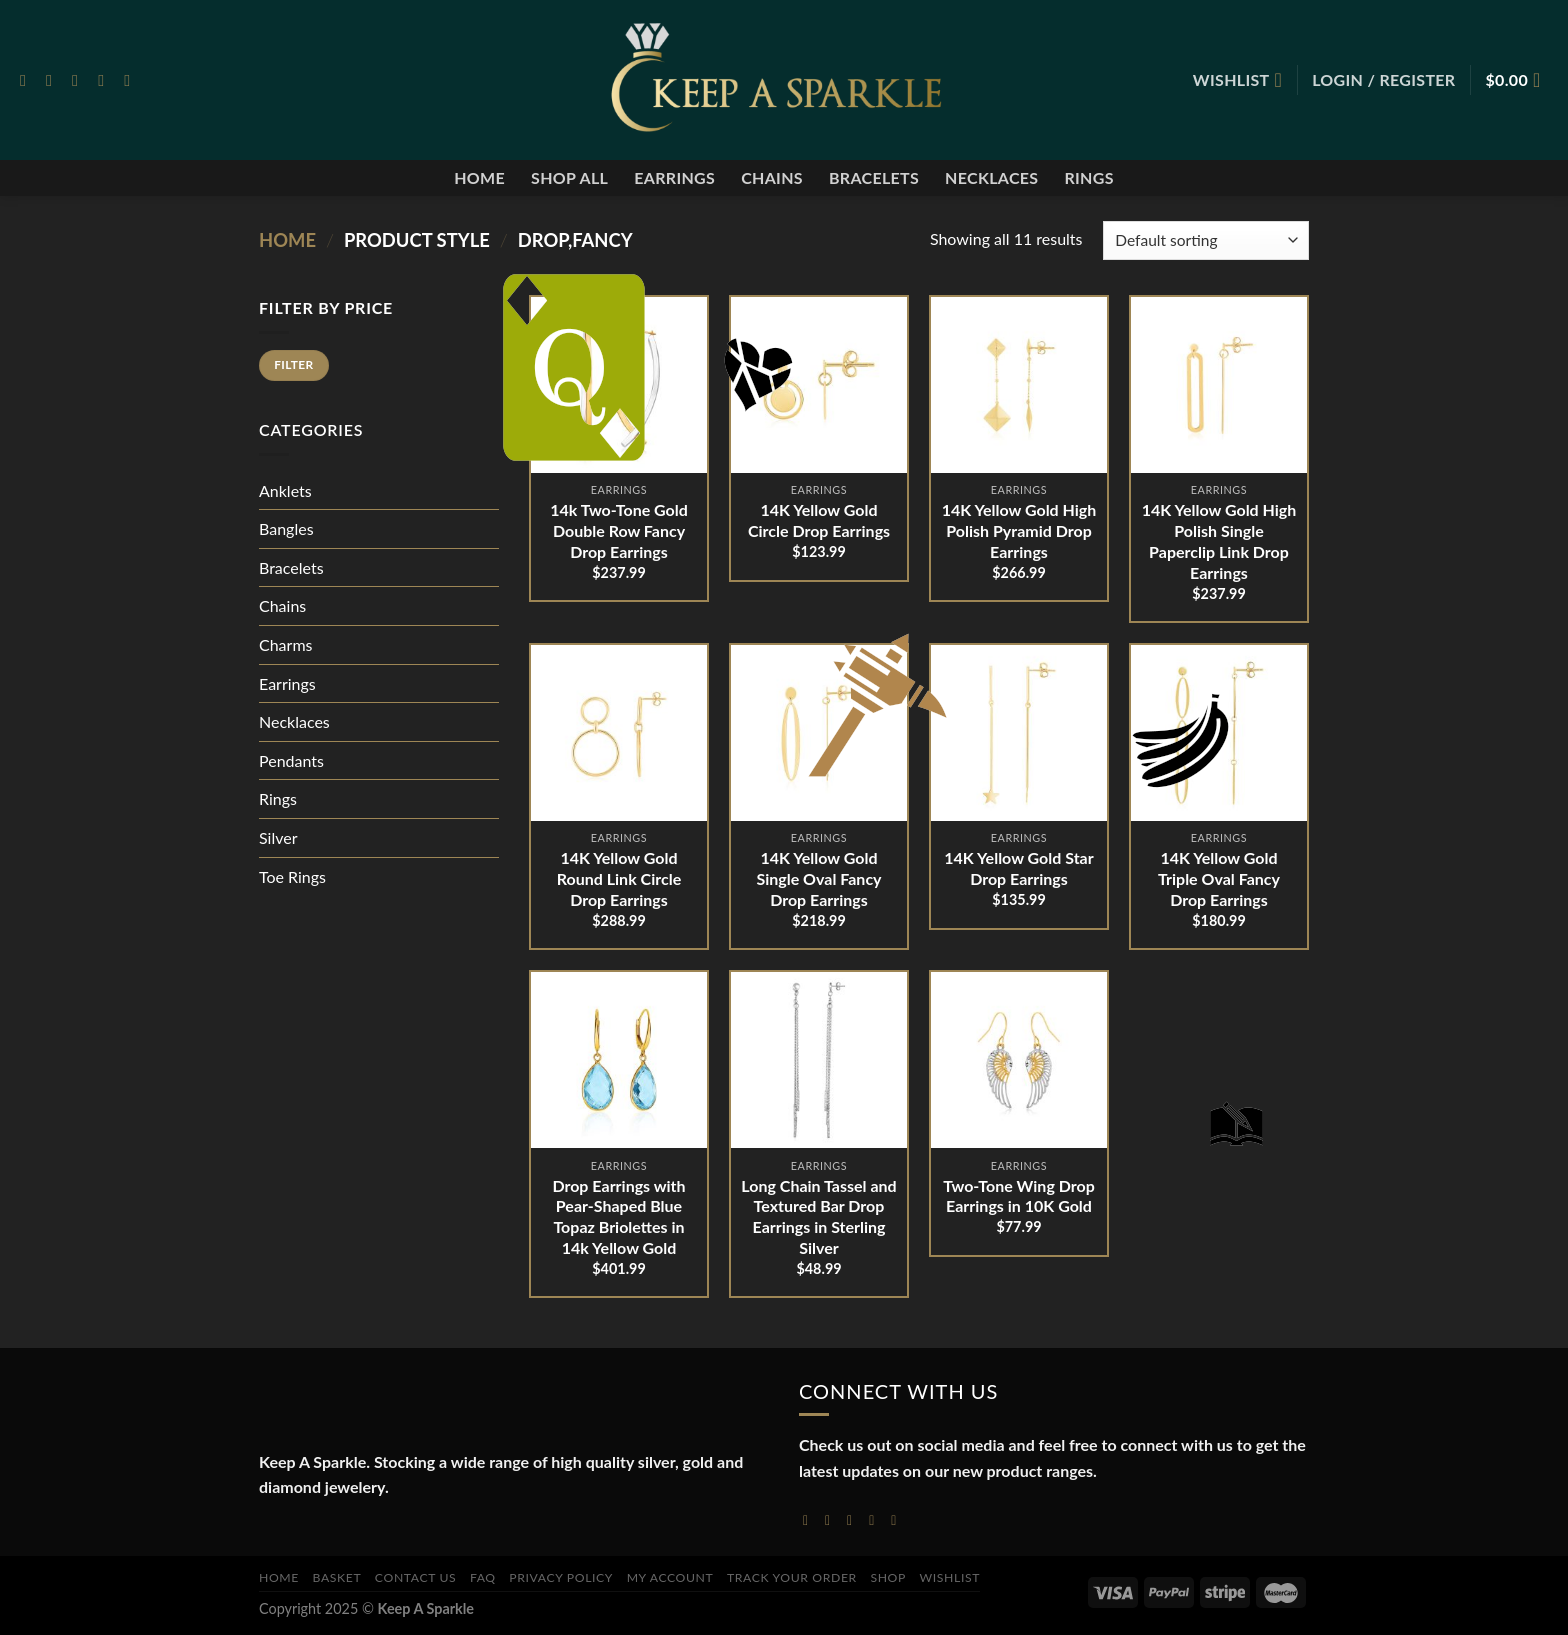 The height and width of the screenshot is (1635, 1568). I want to click on select warhammer as your weapon, so click(879, 703).